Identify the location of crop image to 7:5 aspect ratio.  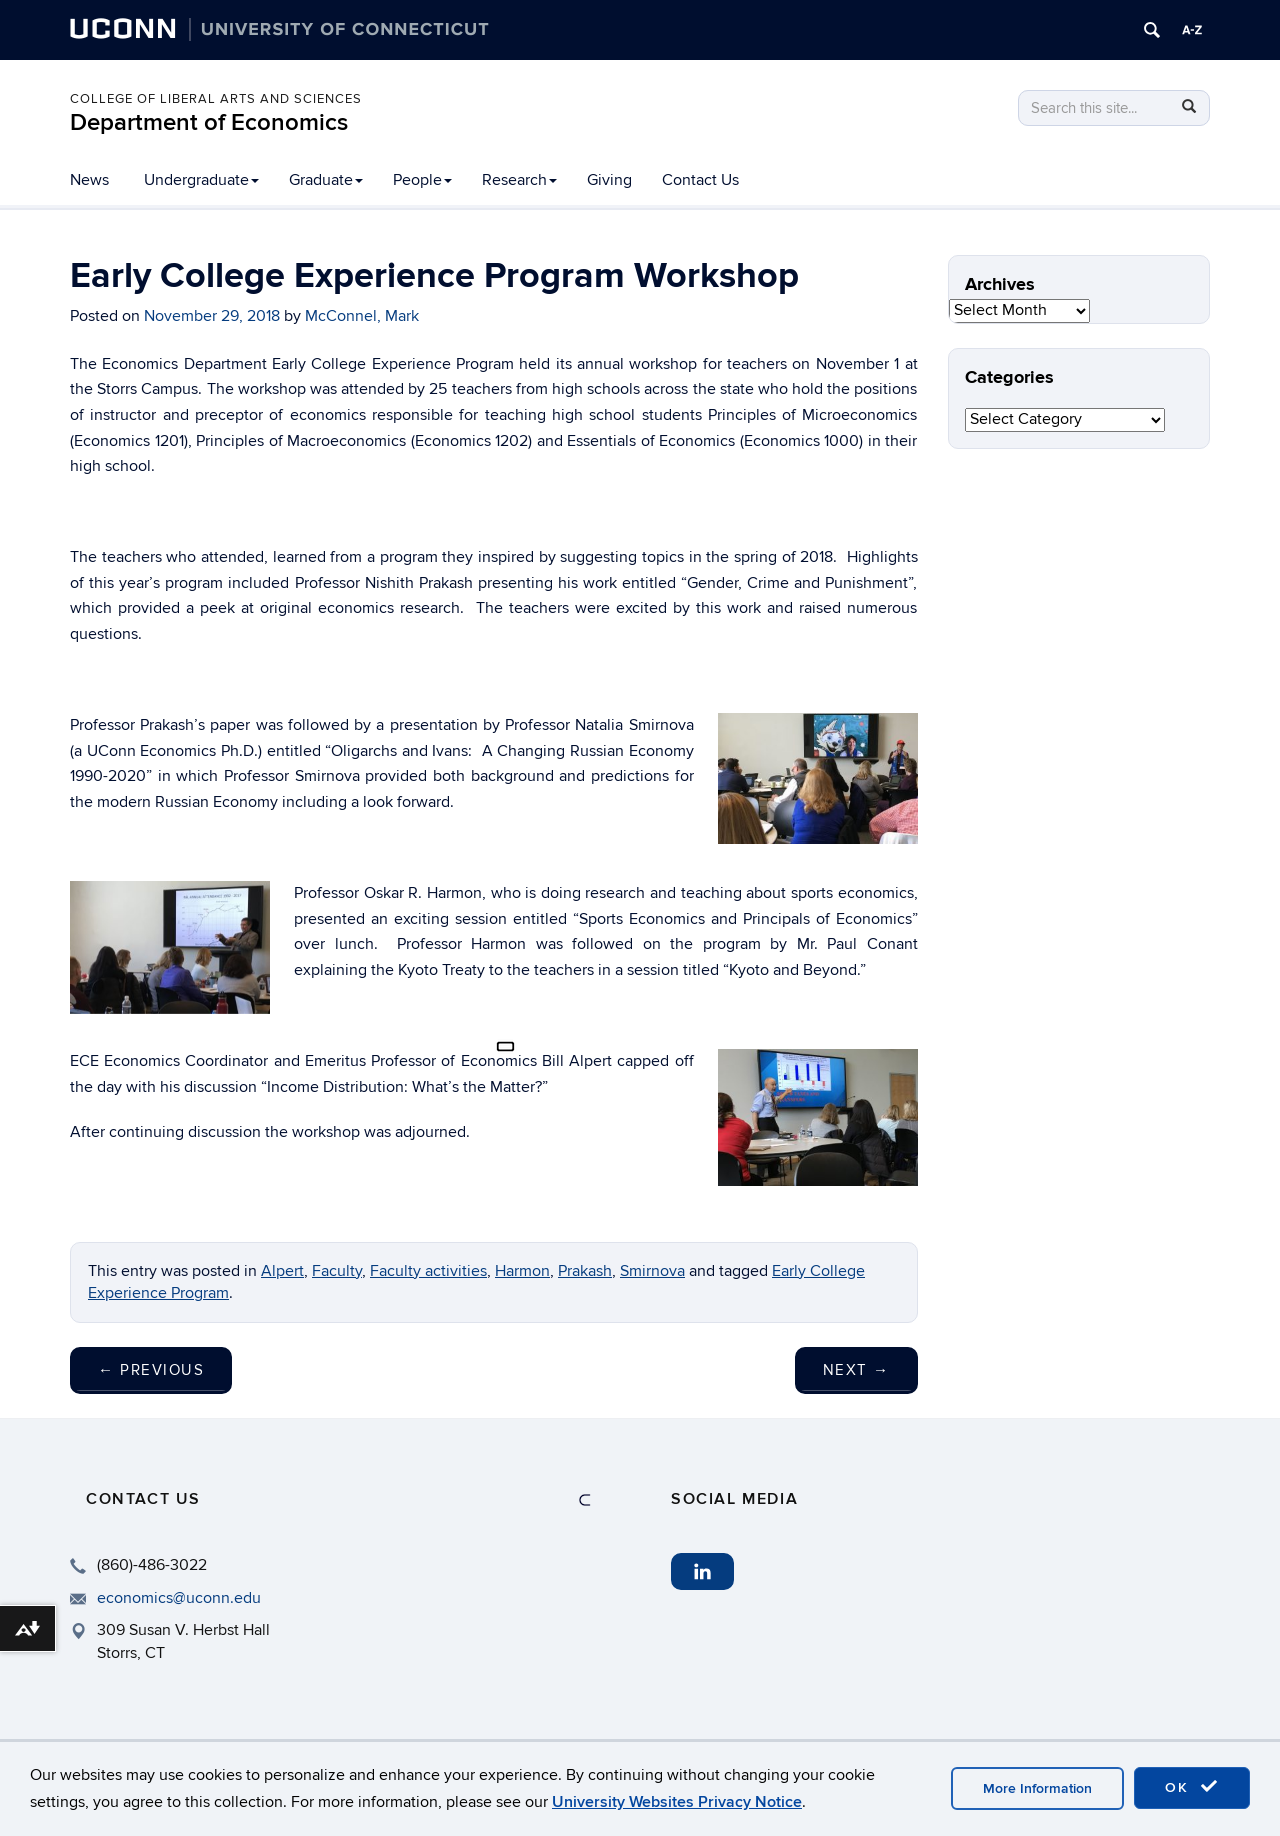
(505, 1046).